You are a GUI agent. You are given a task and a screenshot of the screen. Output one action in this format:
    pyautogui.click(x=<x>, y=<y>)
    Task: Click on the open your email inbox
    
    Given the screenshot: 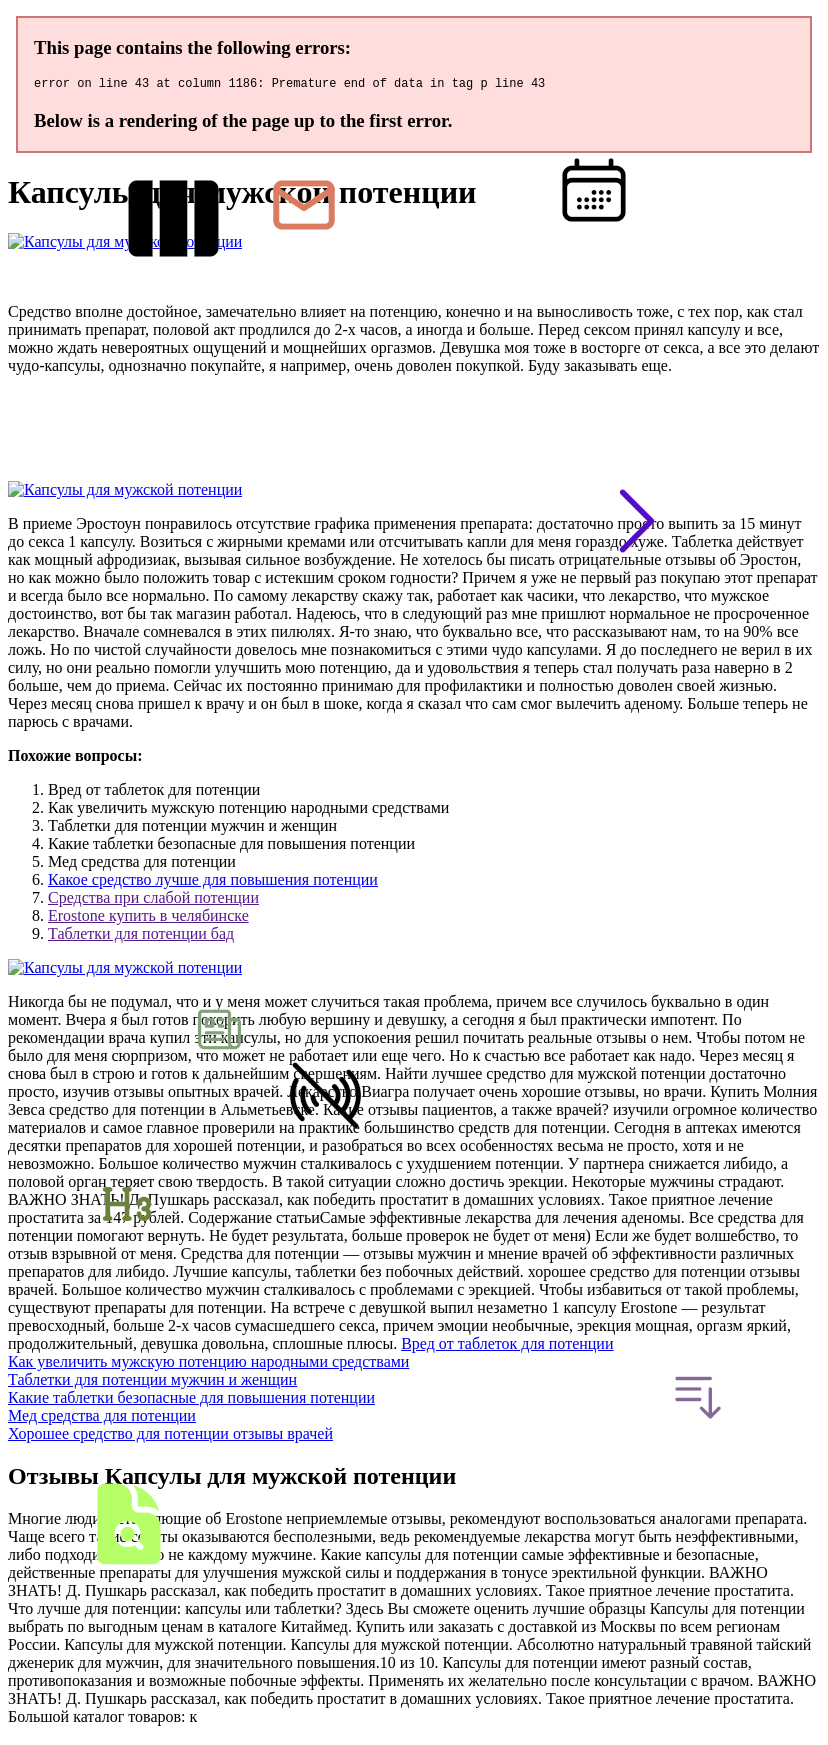 What is the action you would take?
    pyautogui.click(x=304, y=205)
    